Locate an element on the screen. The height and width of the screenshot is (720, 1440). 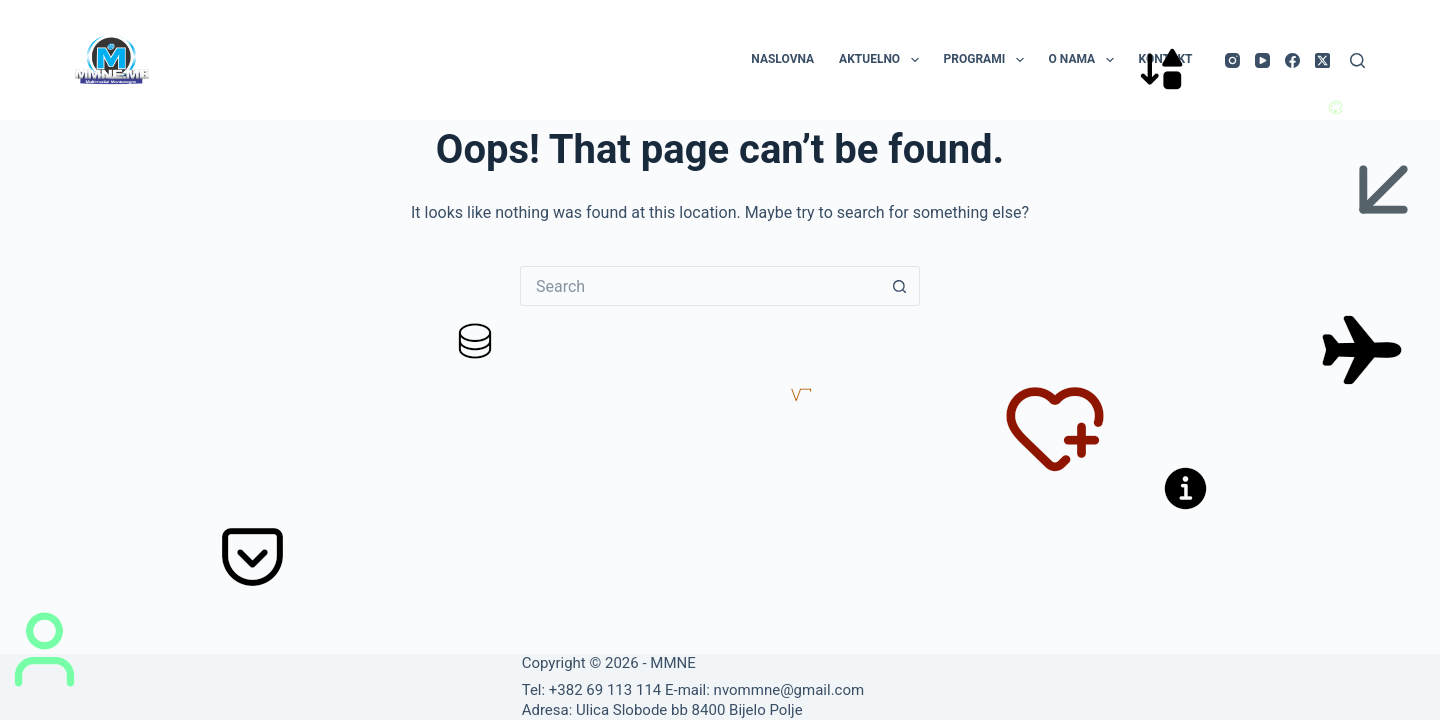
enable airplane mode is located at coordinates (1362, 350).